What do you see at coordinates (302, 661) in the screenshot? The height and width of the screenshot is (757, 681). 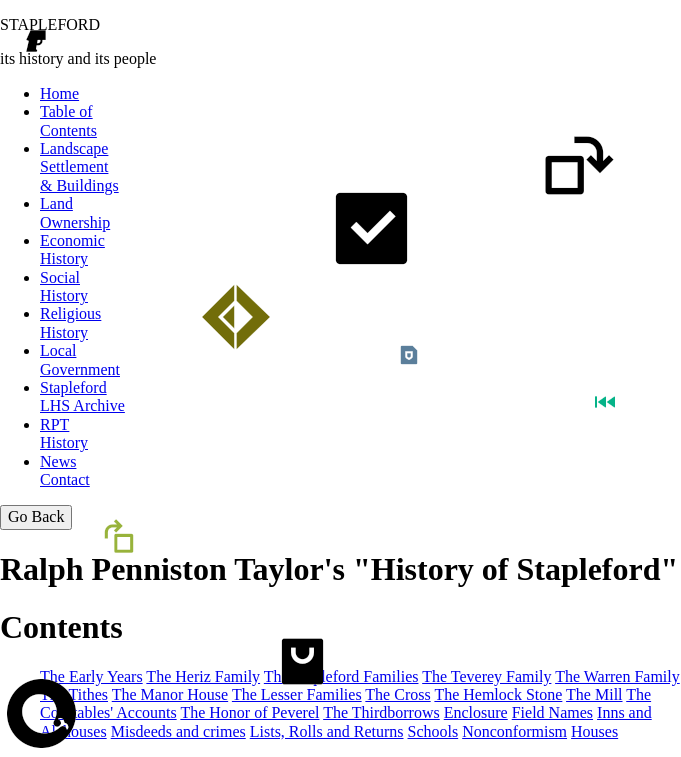 I see `view your shopping bag` at bounding box center [302, 661].